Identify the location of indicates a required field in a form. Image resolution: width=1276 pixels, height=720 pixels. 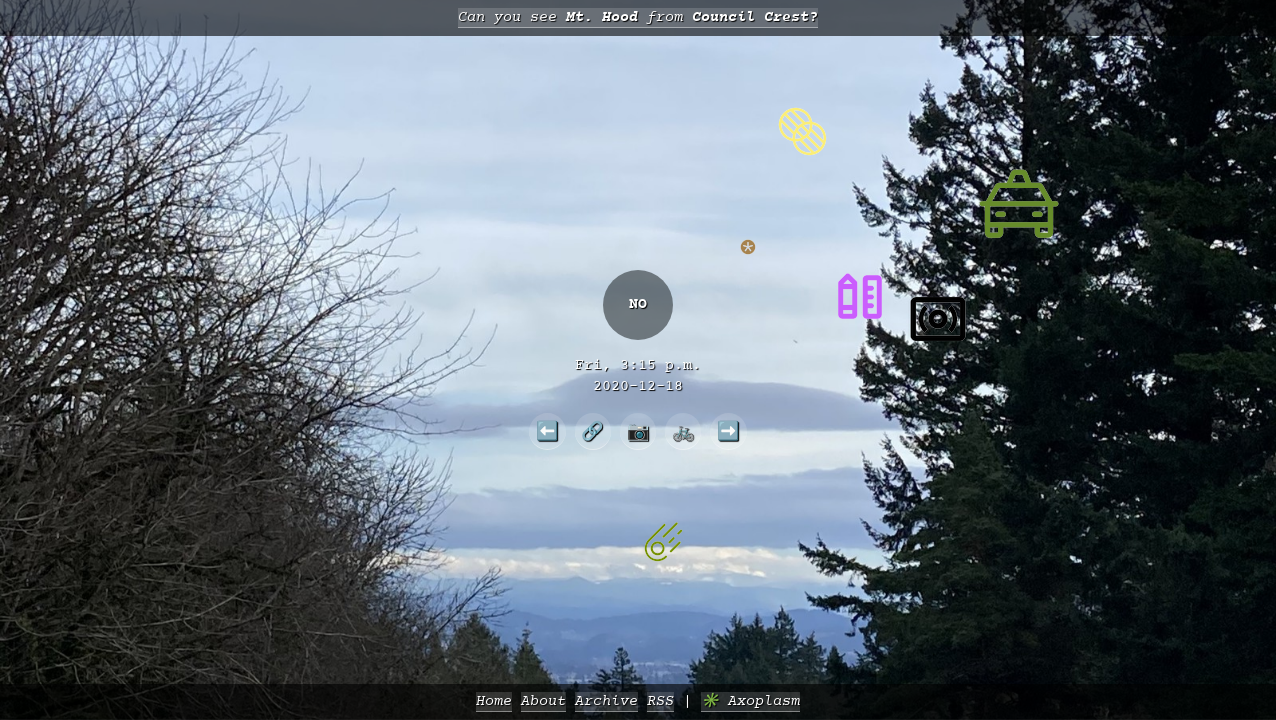
(748, 247).